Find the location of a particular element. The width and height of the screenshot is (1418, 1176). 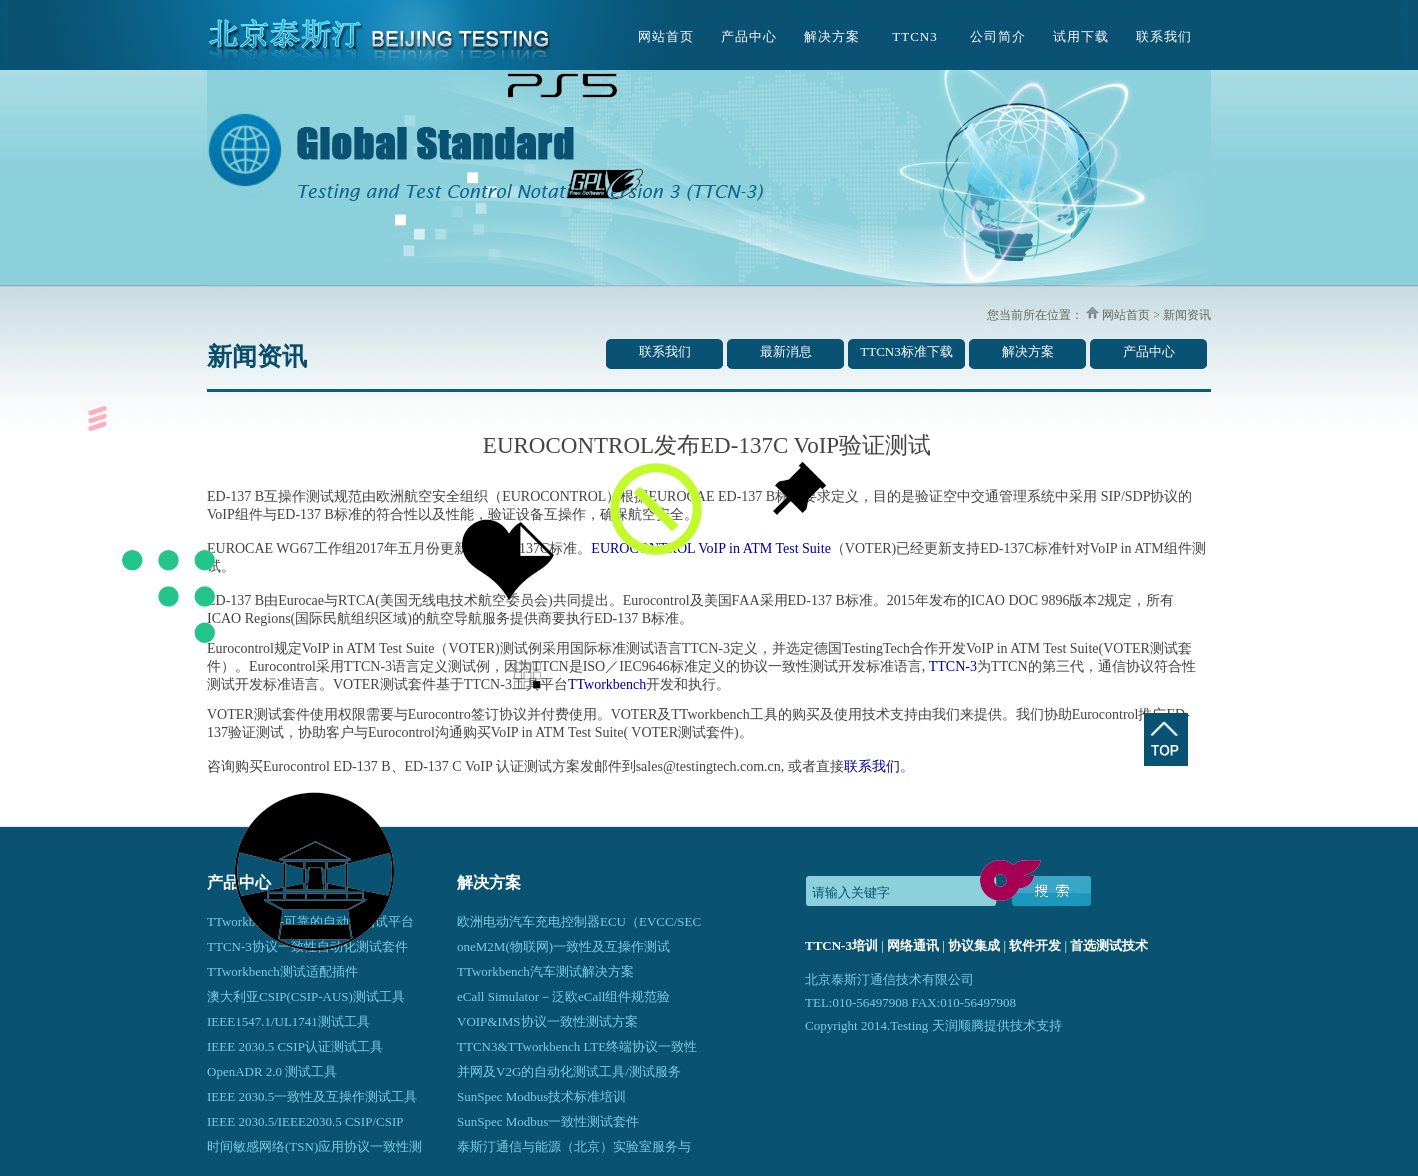

indicates a blocked or prohibited action is located at coordinates (656, 509).